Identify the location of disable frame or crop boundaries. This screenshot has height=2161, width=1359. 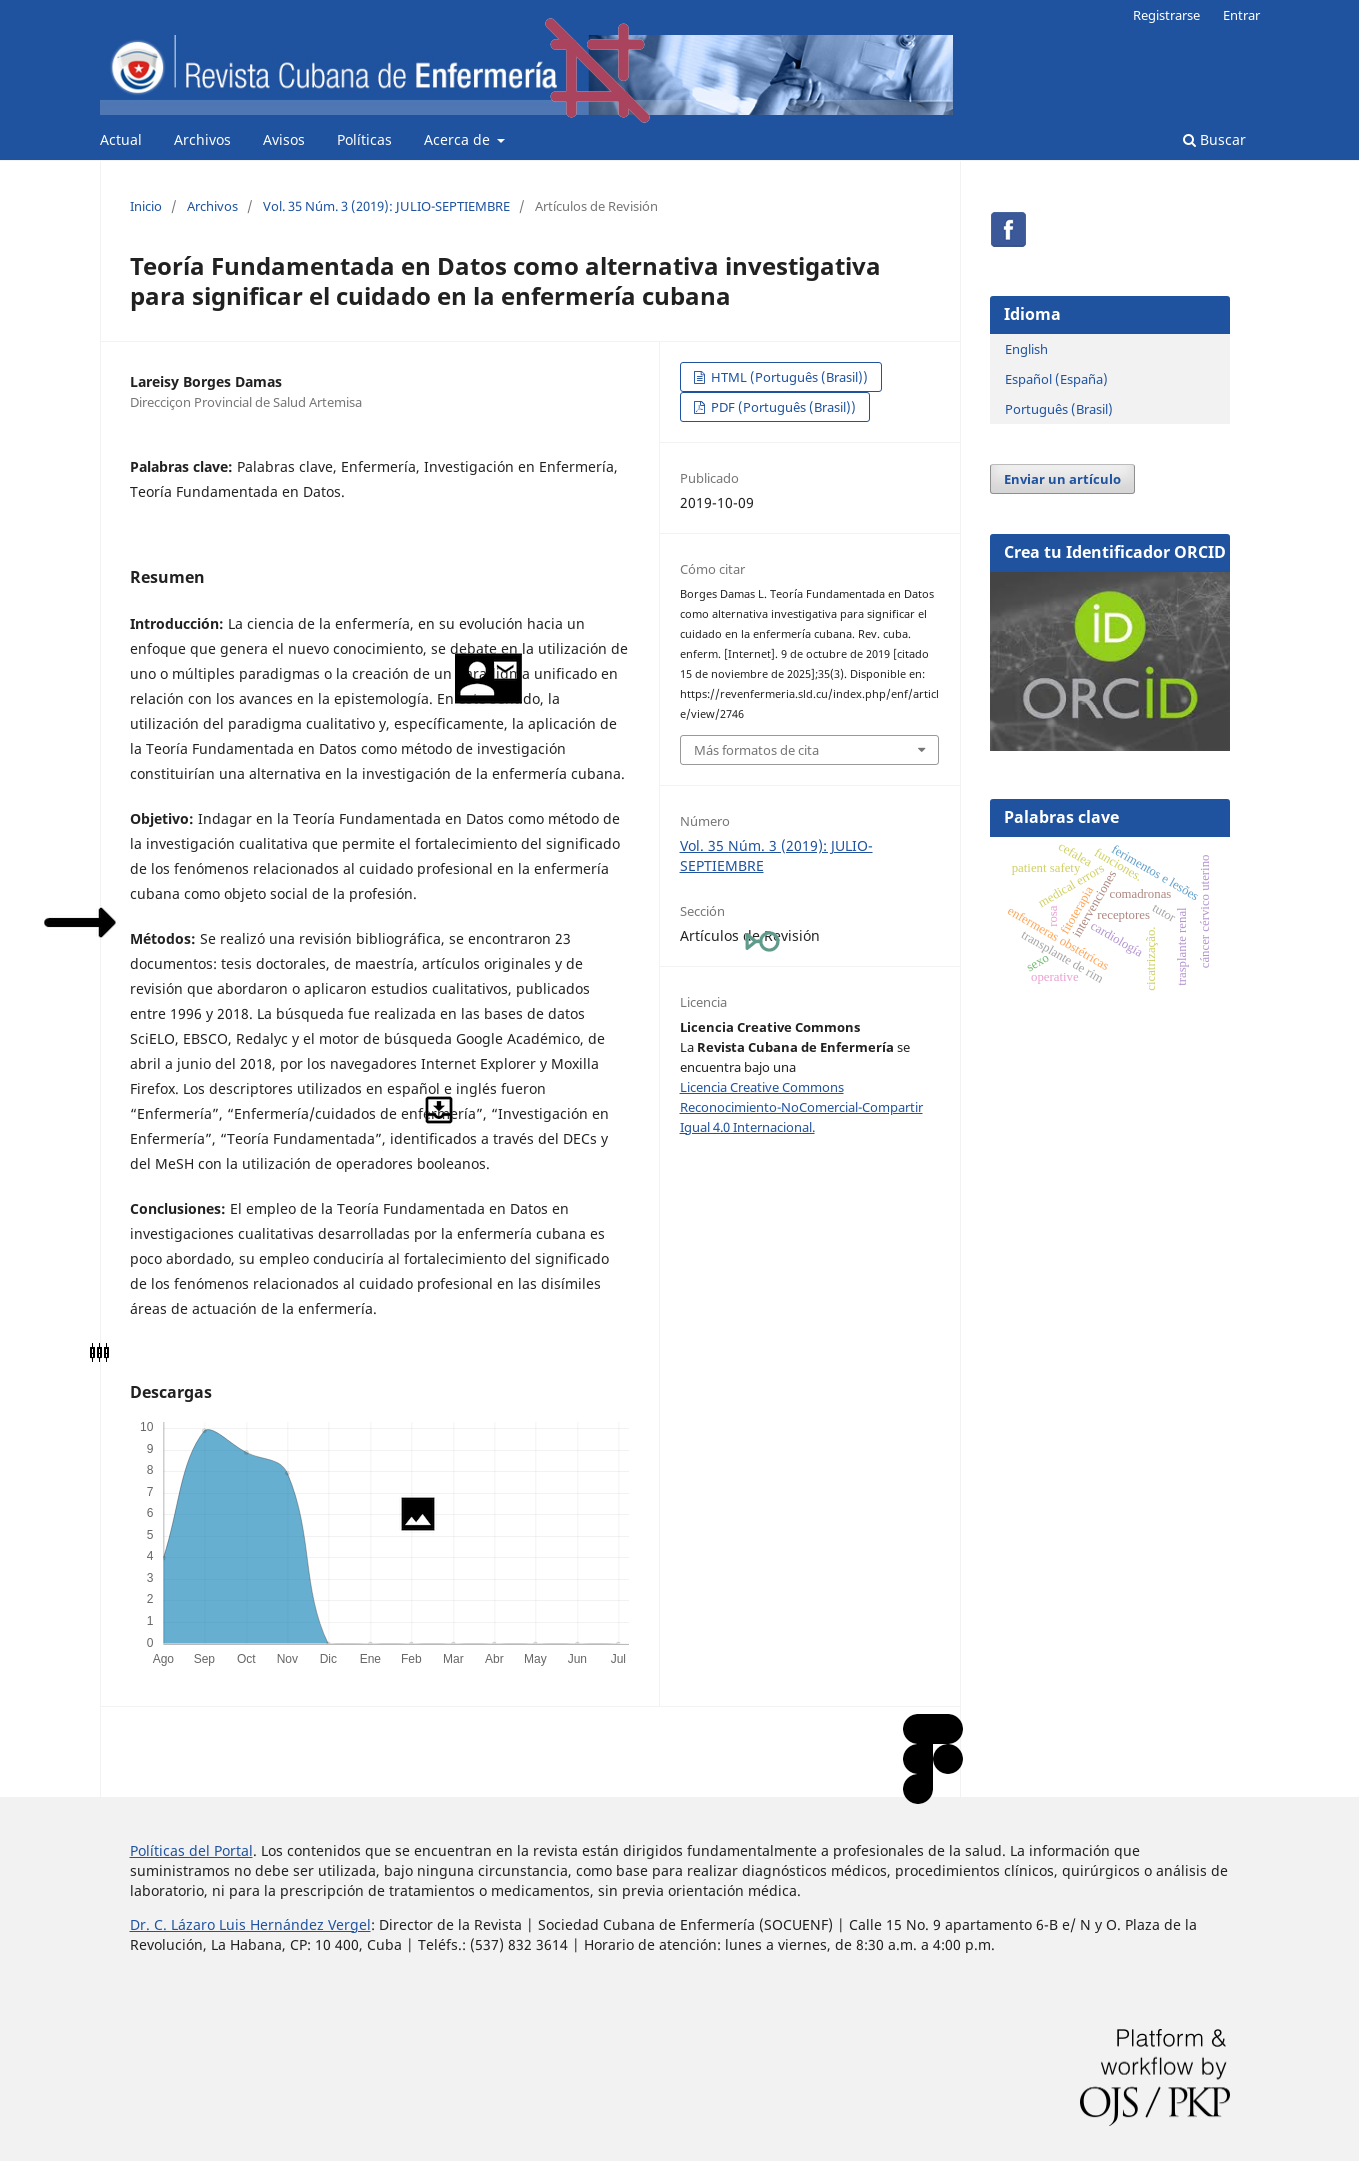
(597, 70).